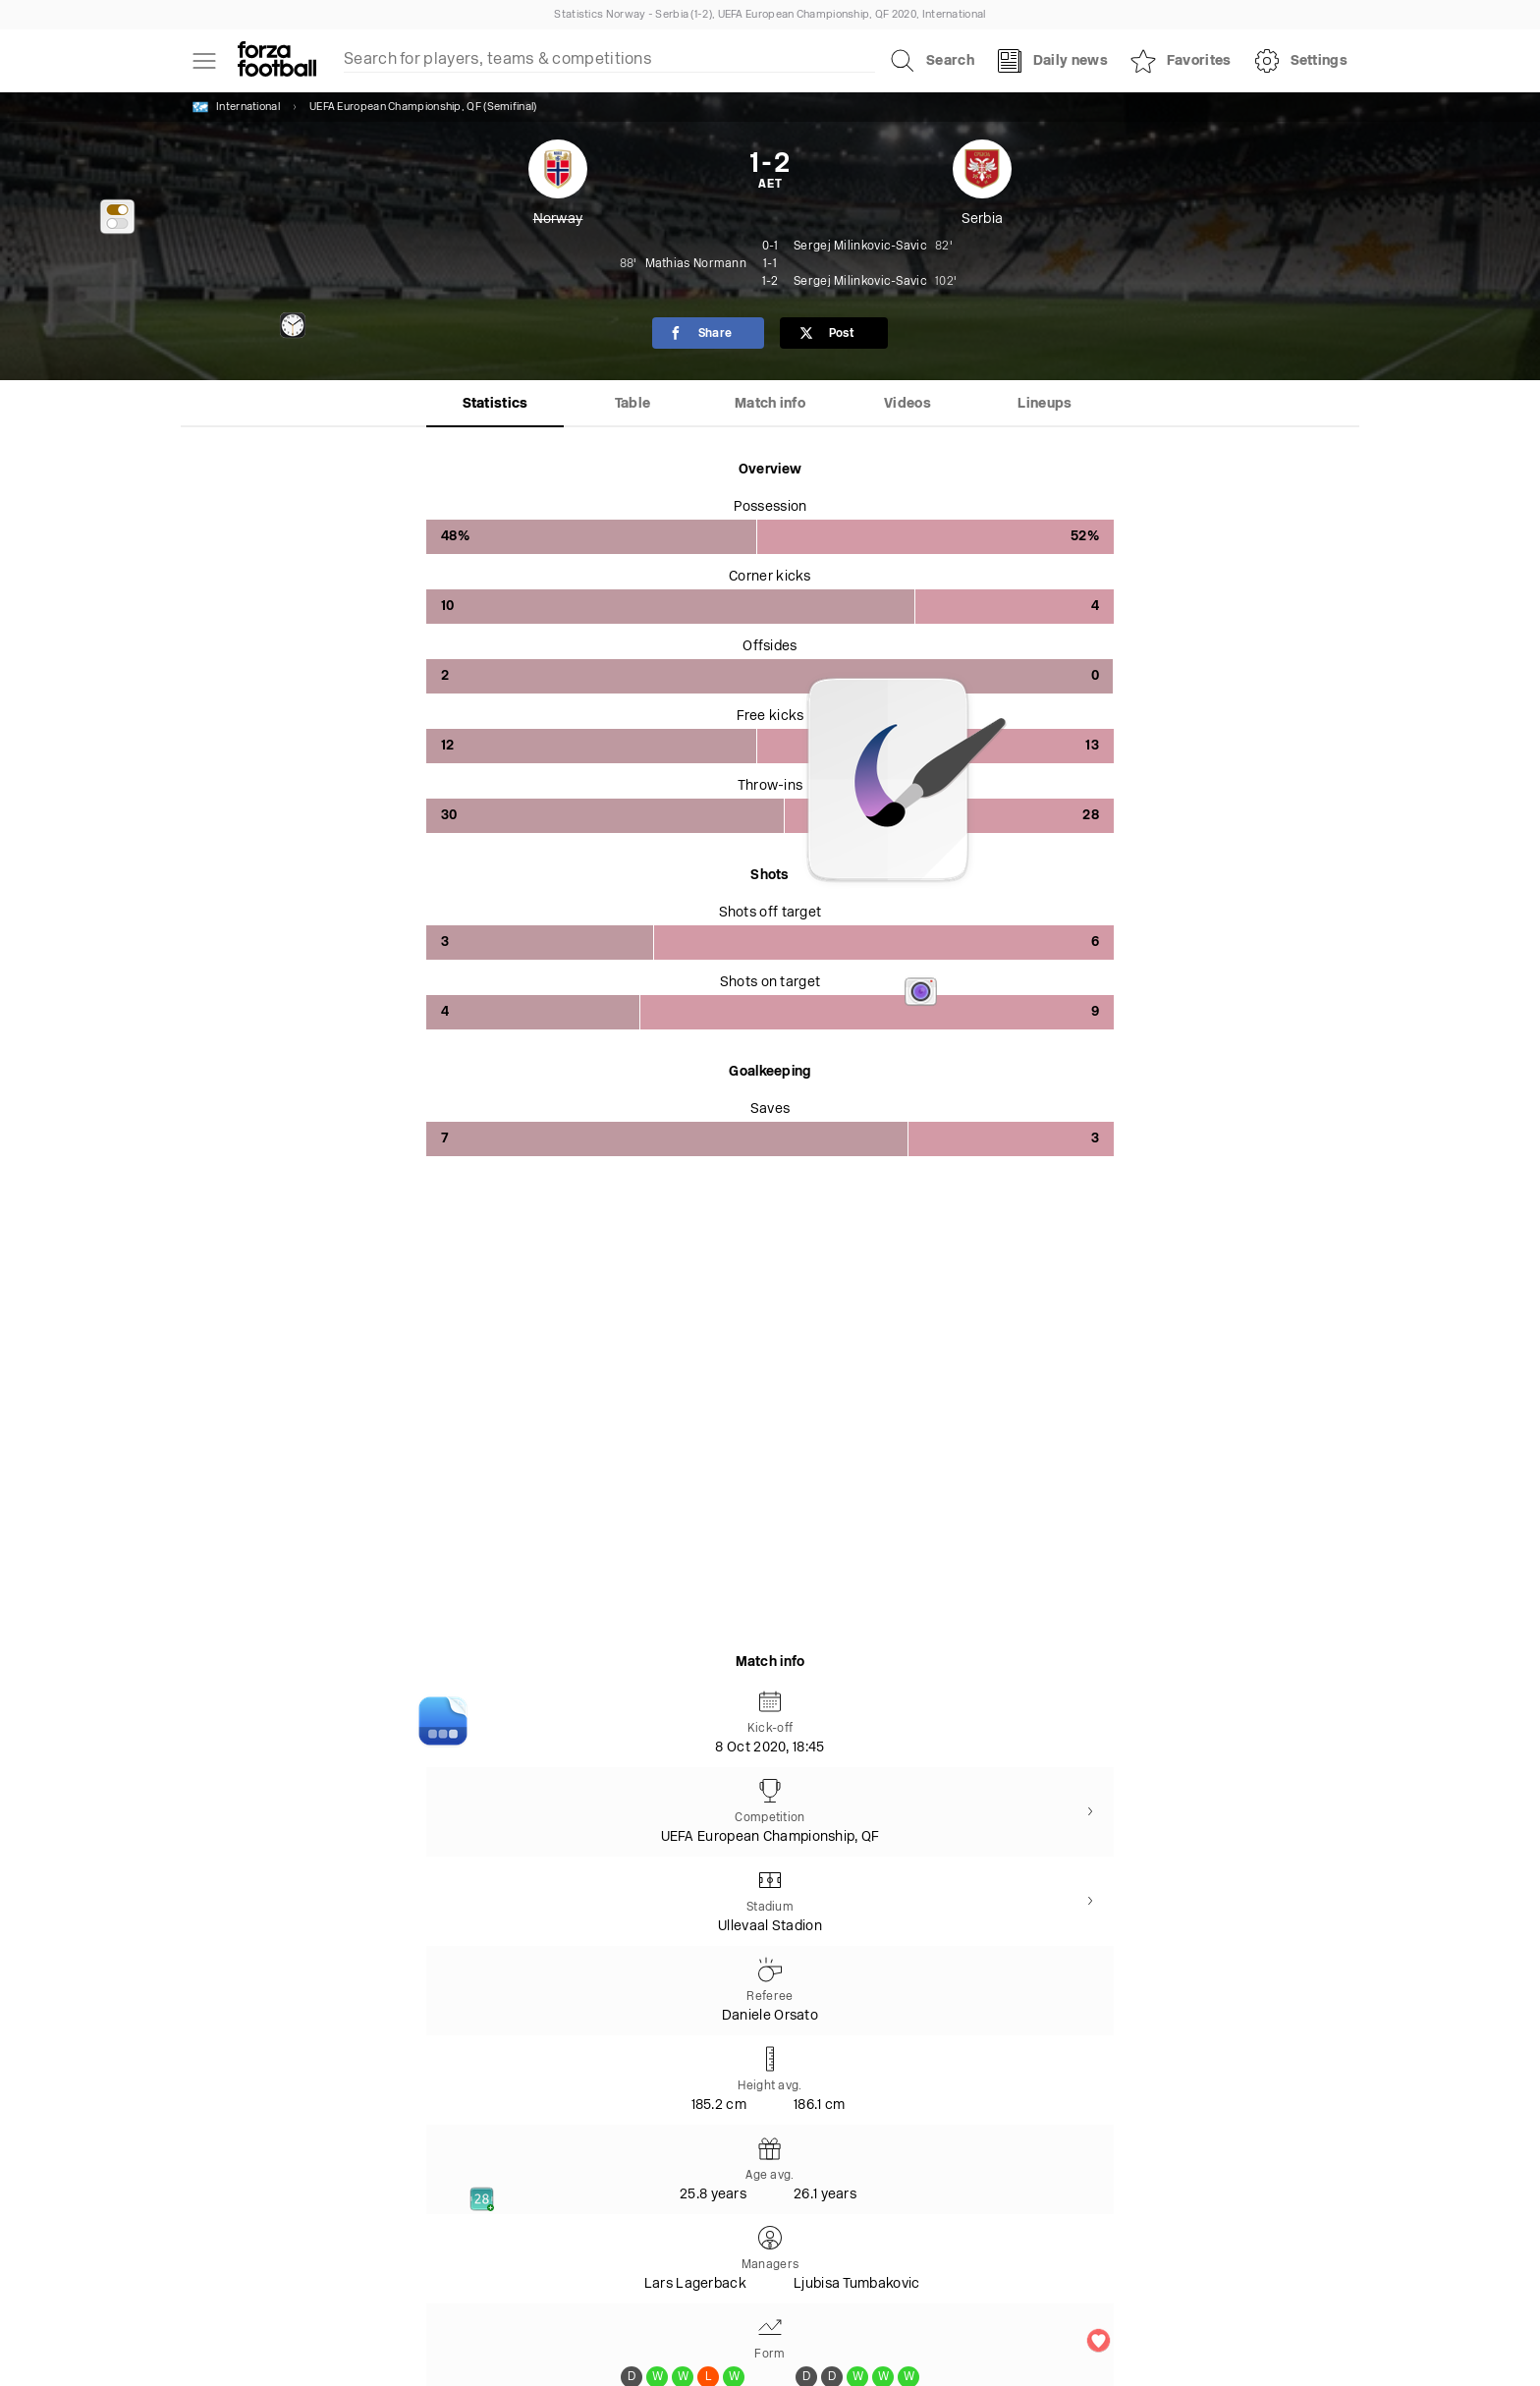 This screenshot has height=2386, width=1540. I want to click on open webcamoid camera application, so click(920, 991).